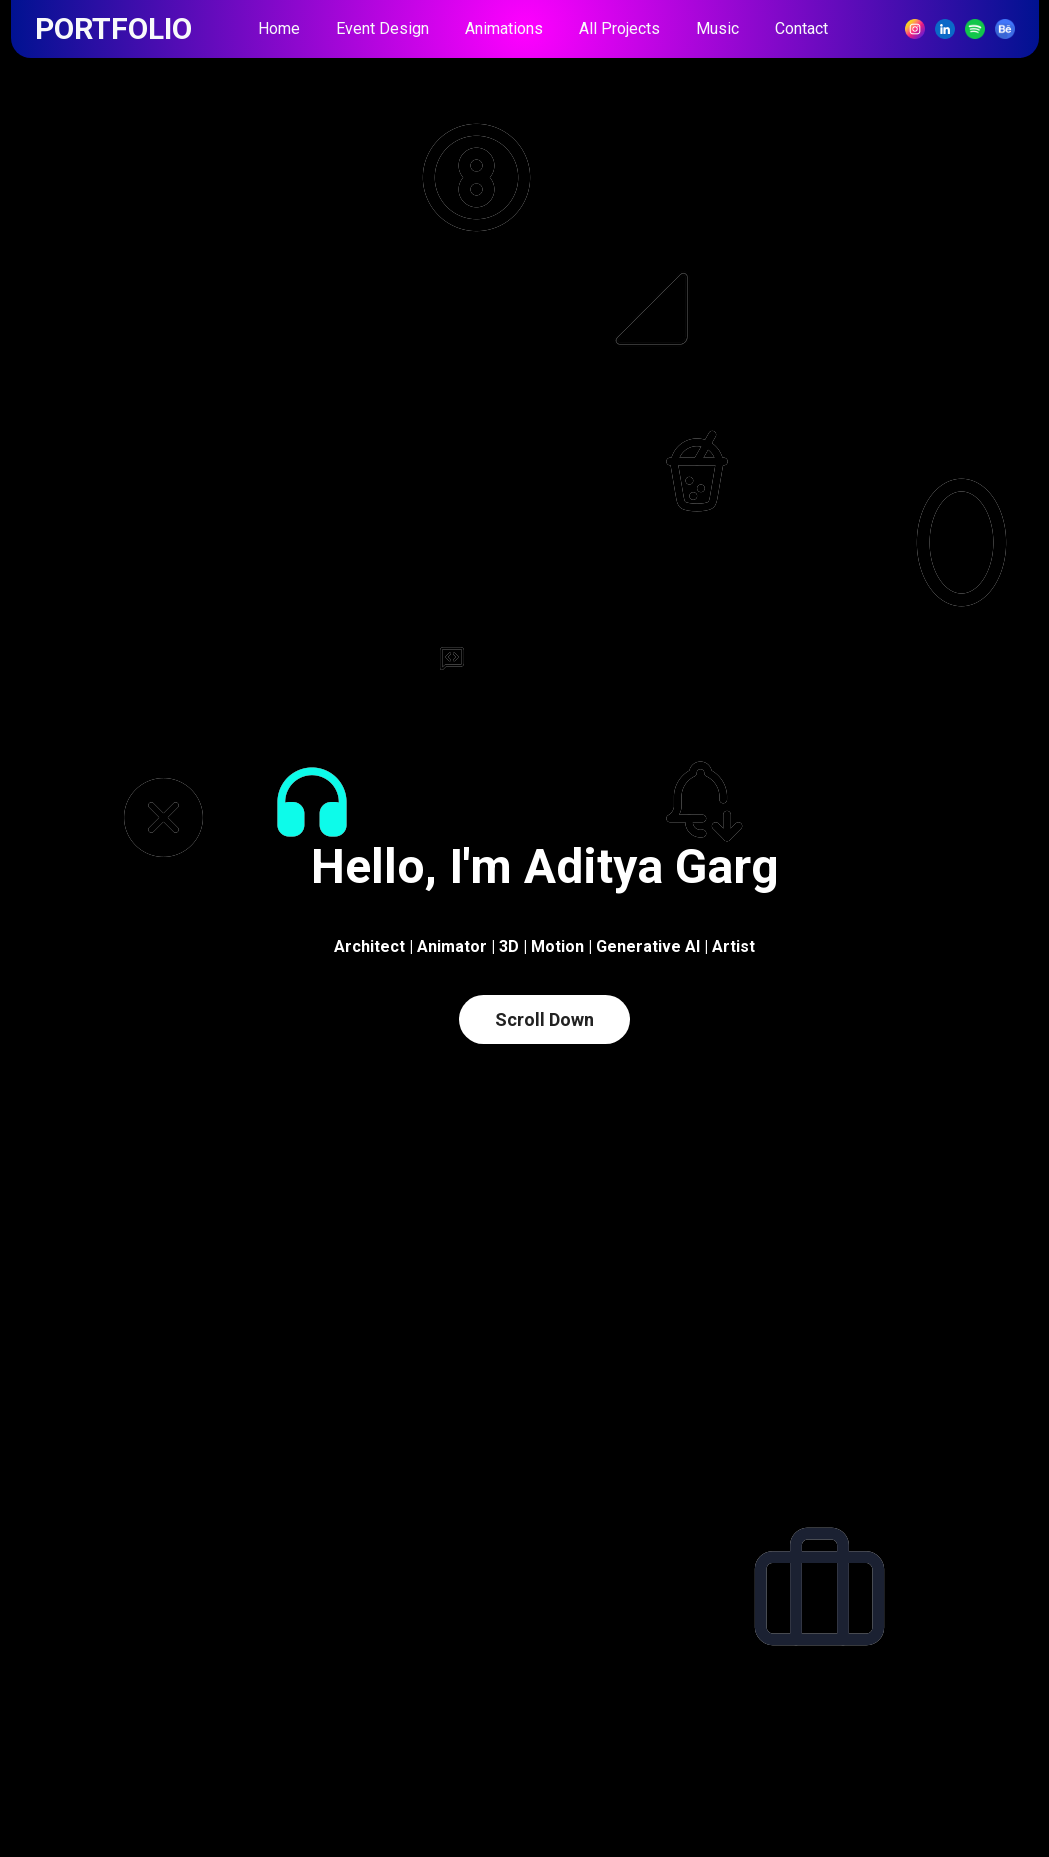 The image size is (1049, 1857). What do you see at coordinates (700, 799) in the screenshot?
I see `download notifications` at bounding box center [700, 799].